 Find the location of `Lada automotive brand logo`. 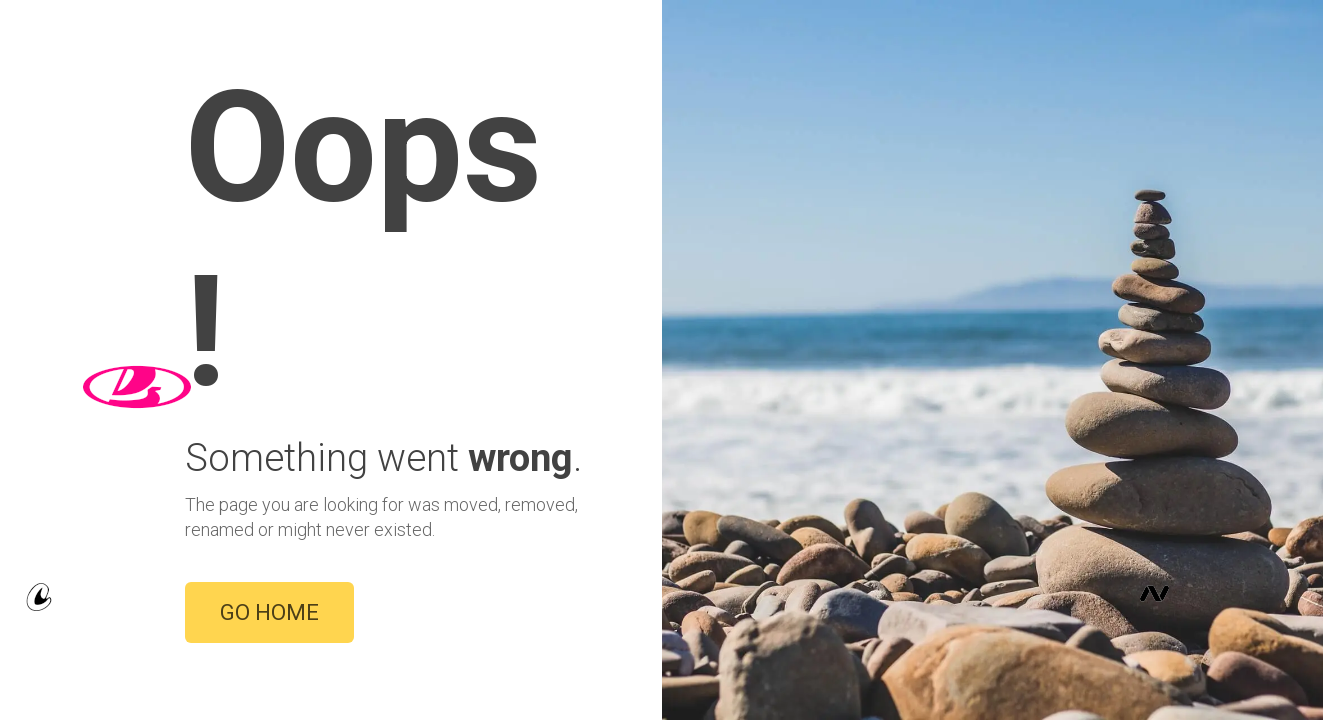

Lada automotive brand logo is located at coordinates (137, 387).